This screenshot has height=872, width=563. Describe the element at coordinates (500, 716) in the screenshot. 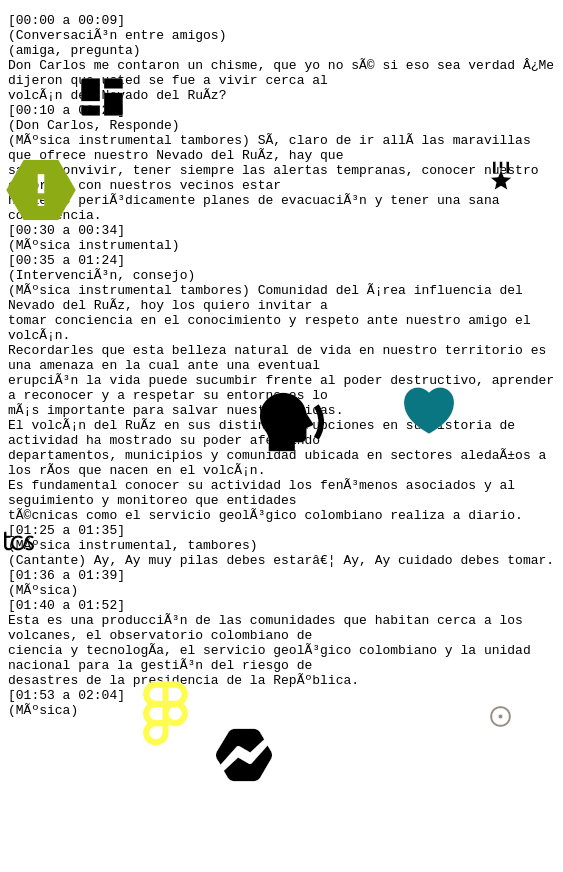

I see `adjust camera focus` at that location.